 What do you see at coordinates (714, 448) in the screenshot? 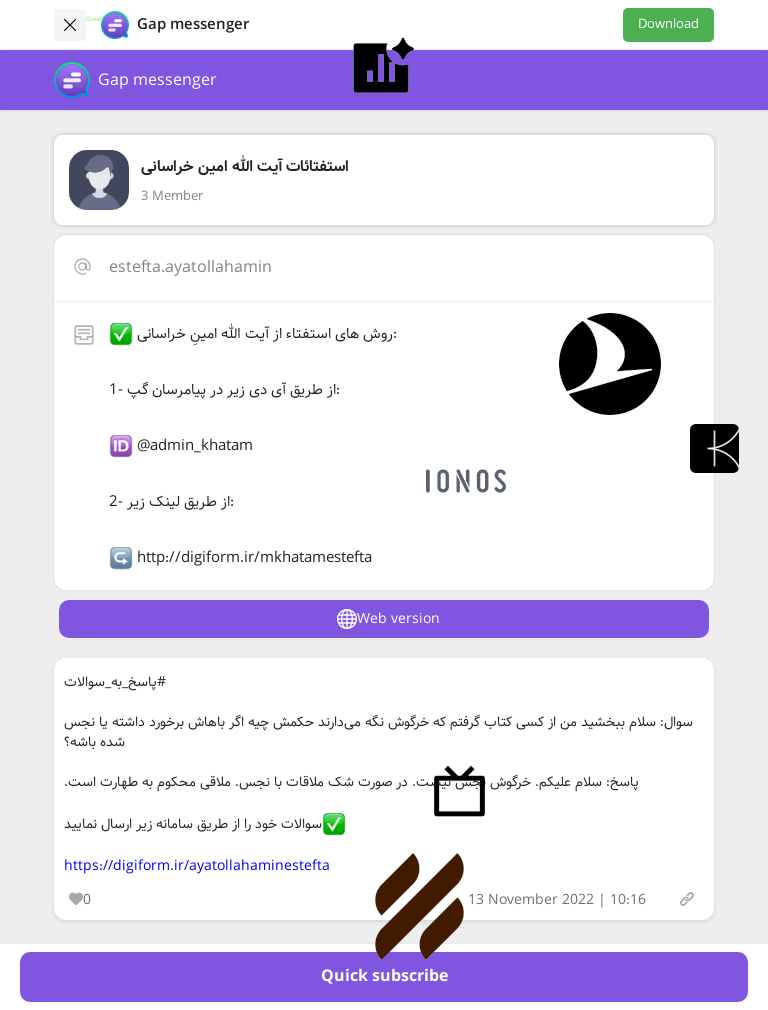
I see `kaniko container build tool logo` at bounding box center [714, 448].